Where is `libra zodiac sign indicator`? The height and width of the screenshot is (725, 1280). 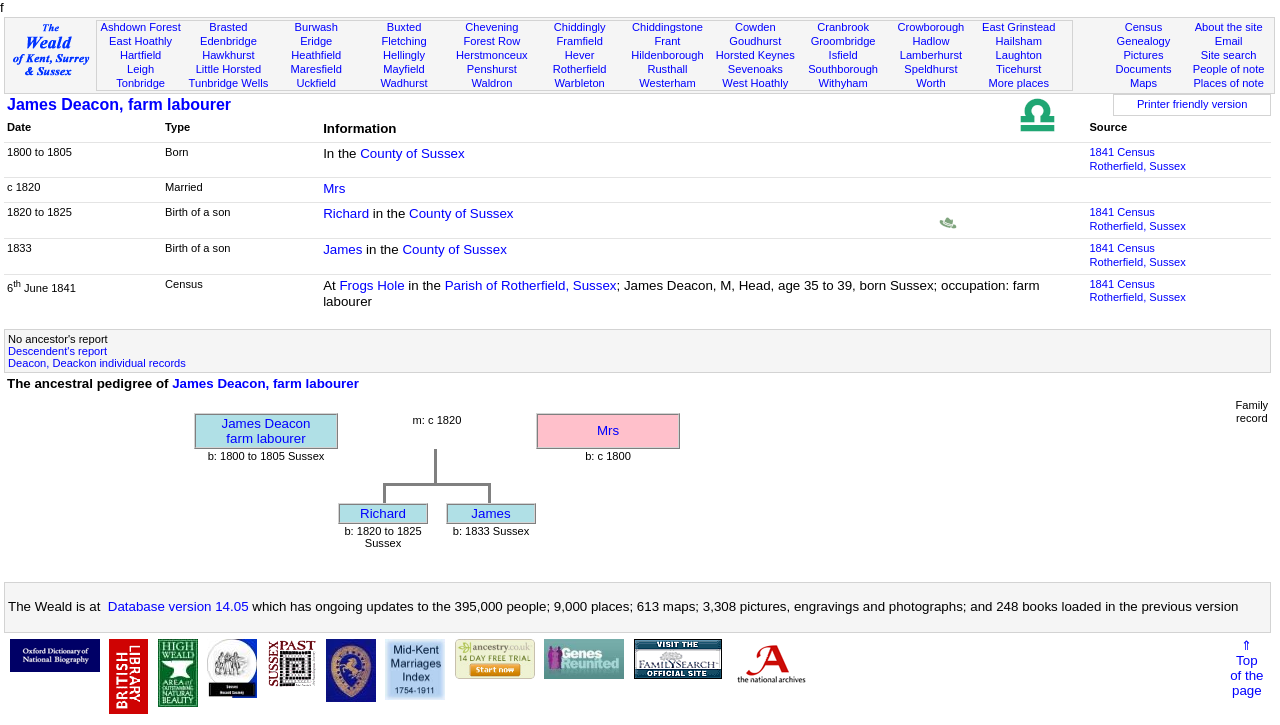
libra zodiac sign indicator is located at coordinates (1037, 115).